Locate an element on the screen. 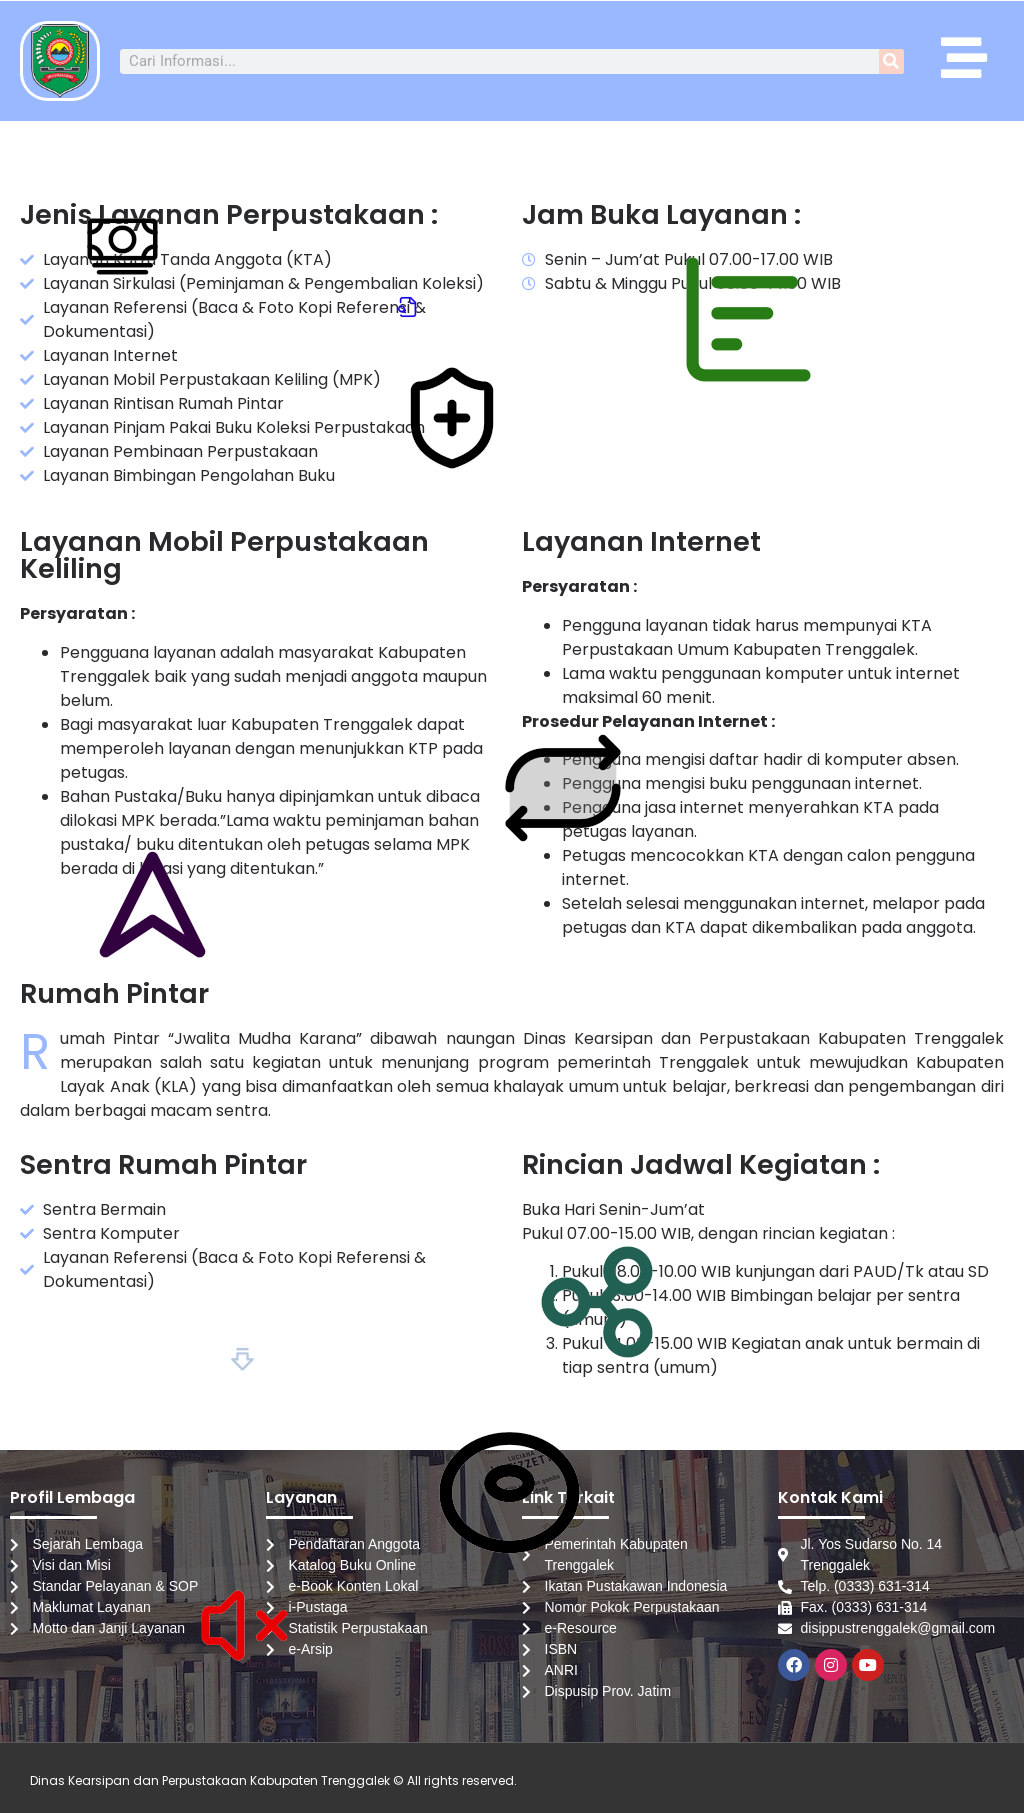 This screenshot has height=1813, width=1024. select a 3D torus shape in modeling software is located at coordinates (509, 1489).